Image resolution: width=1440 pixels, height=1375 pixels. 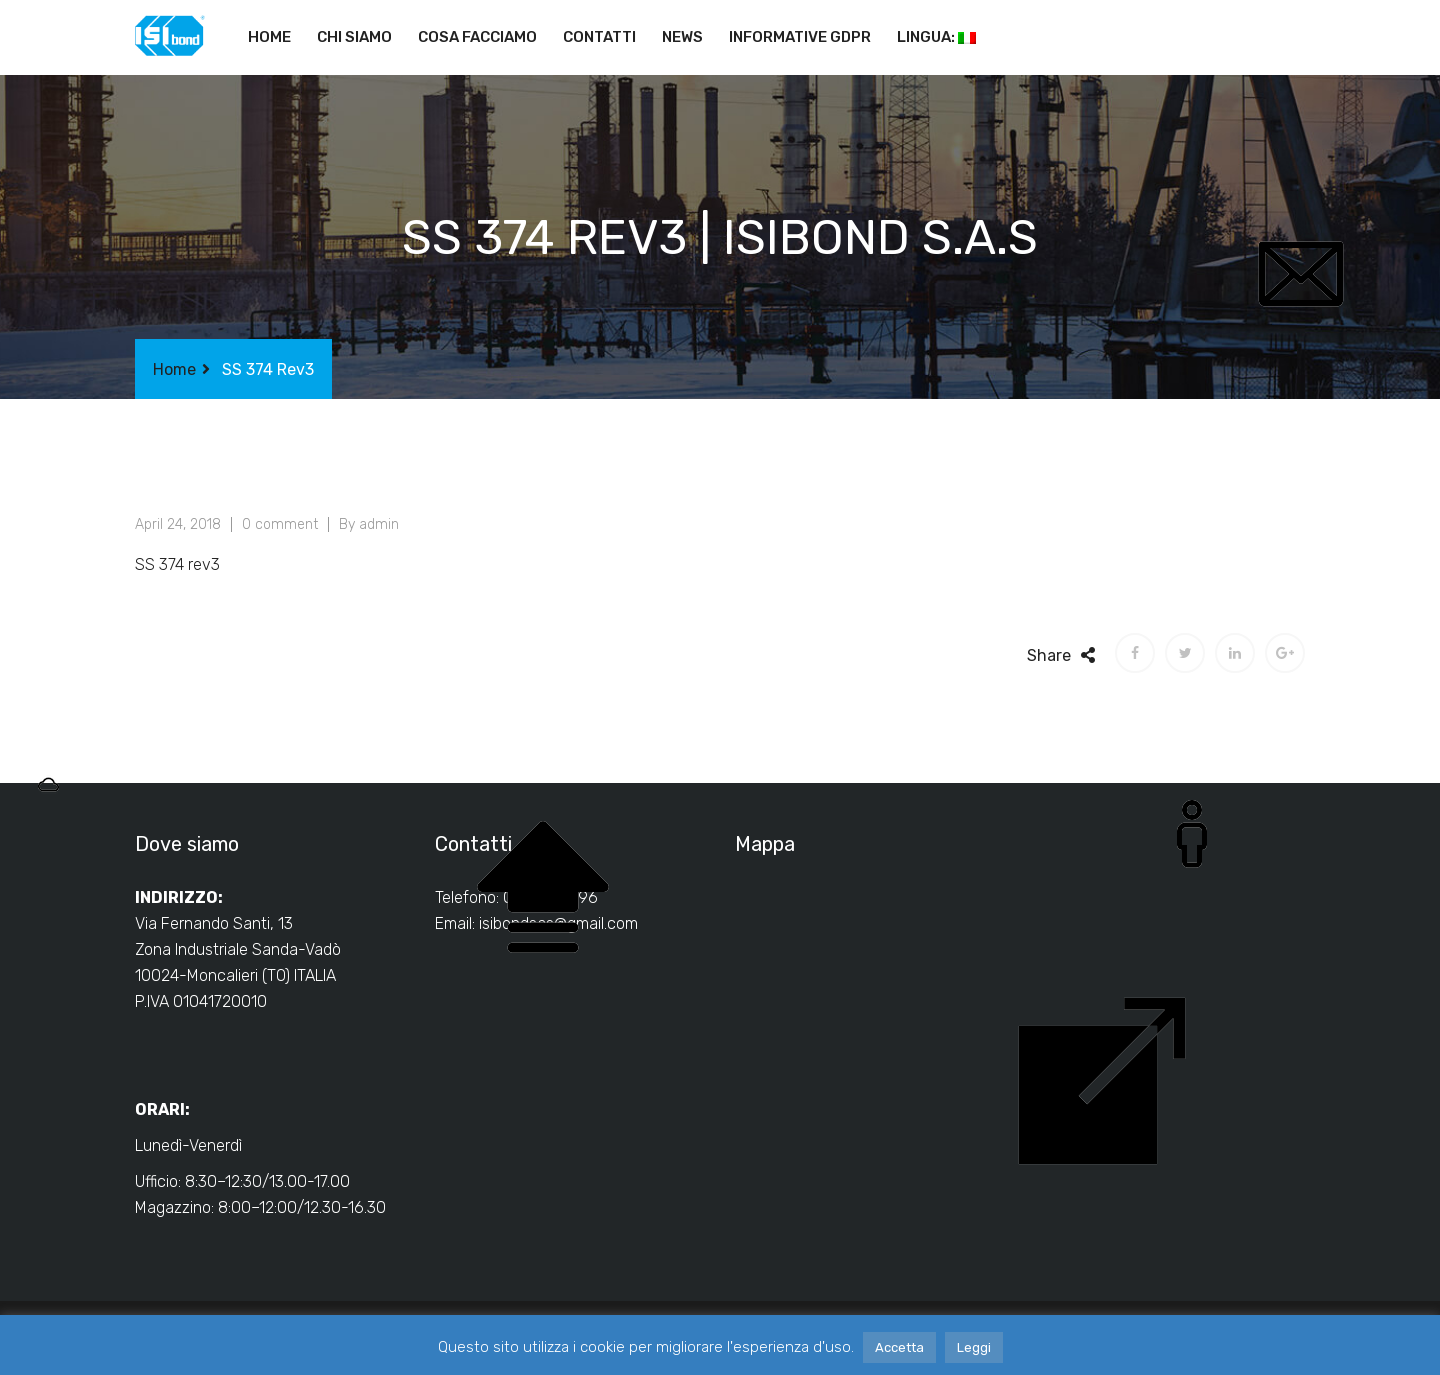 What do you see at coordinates (1102, 1081) in the screenshot?
I see `open link in new window` at bounding box center [1102, 1081].